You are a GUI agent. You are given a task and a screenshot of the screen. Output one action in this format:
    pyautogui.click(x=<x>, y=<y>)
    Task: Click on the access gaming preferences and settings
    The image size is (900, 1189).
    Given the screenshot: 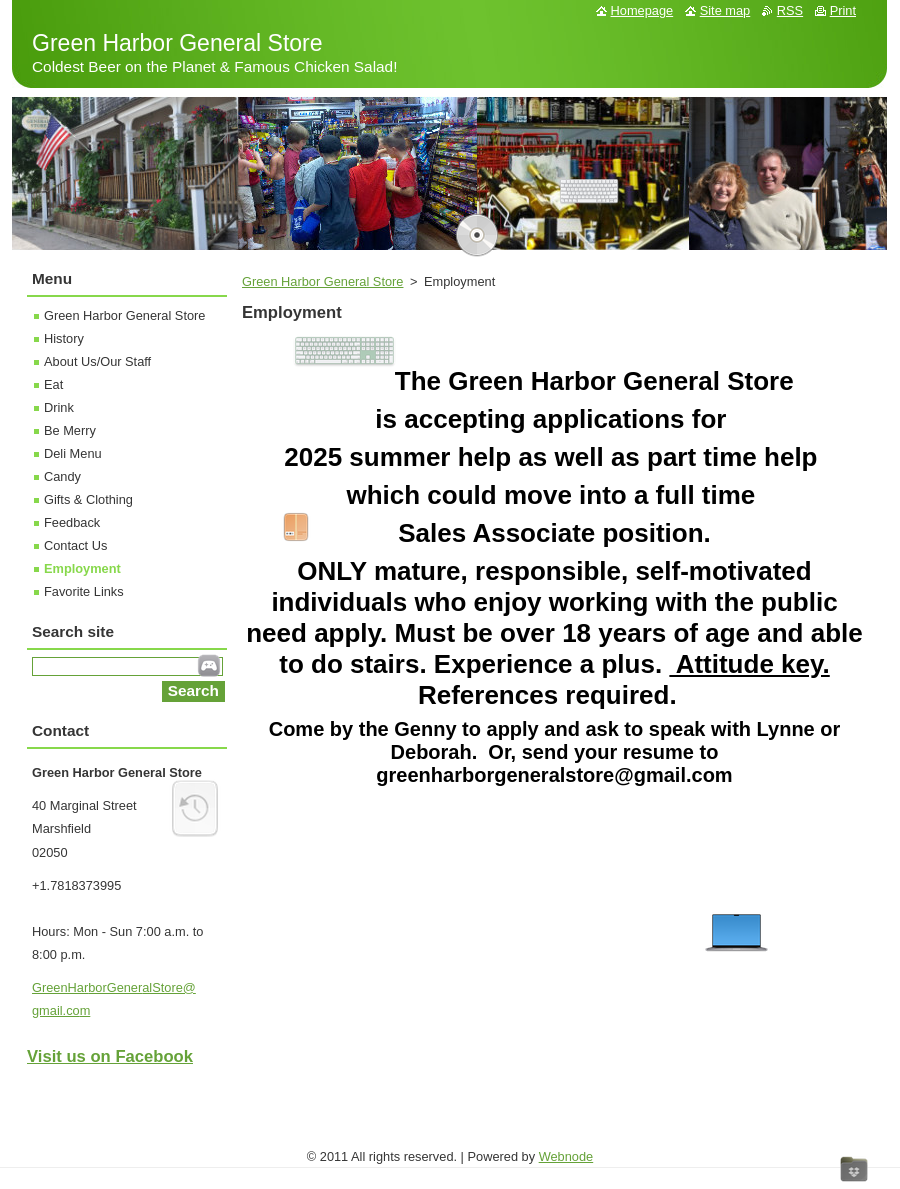 What is the action you would take?
    pyautogui.click(x=209, y=666)
    